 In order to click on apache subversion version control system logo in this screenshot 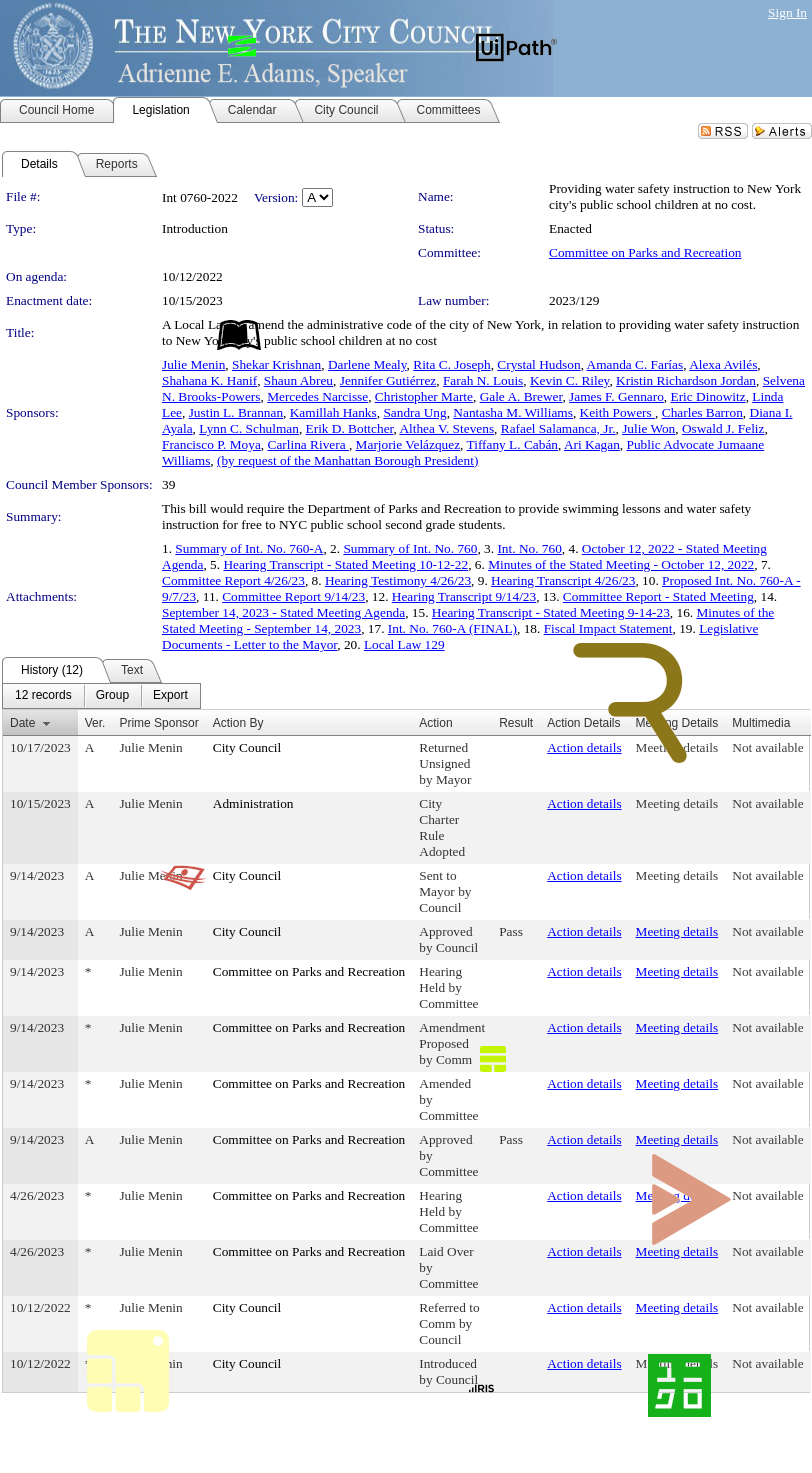, I will do `click(242, 46)`.